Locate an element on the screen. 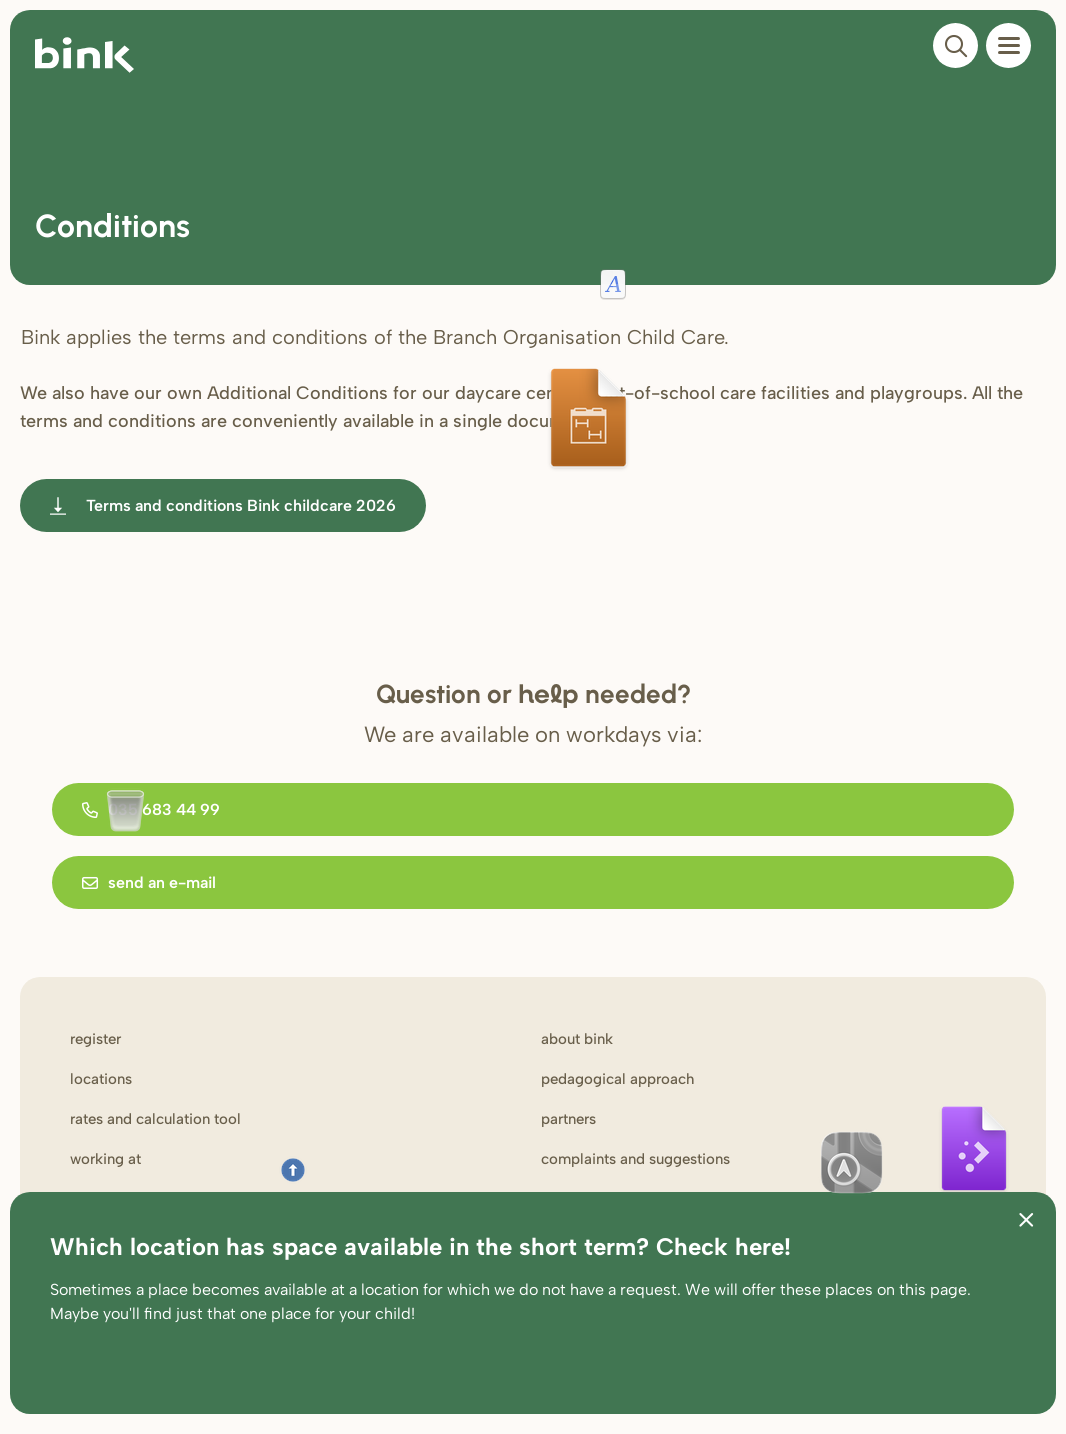 The height and width of the screenshot is (1434, 1066). a kplato project management file is located at coordinates (588, 419).